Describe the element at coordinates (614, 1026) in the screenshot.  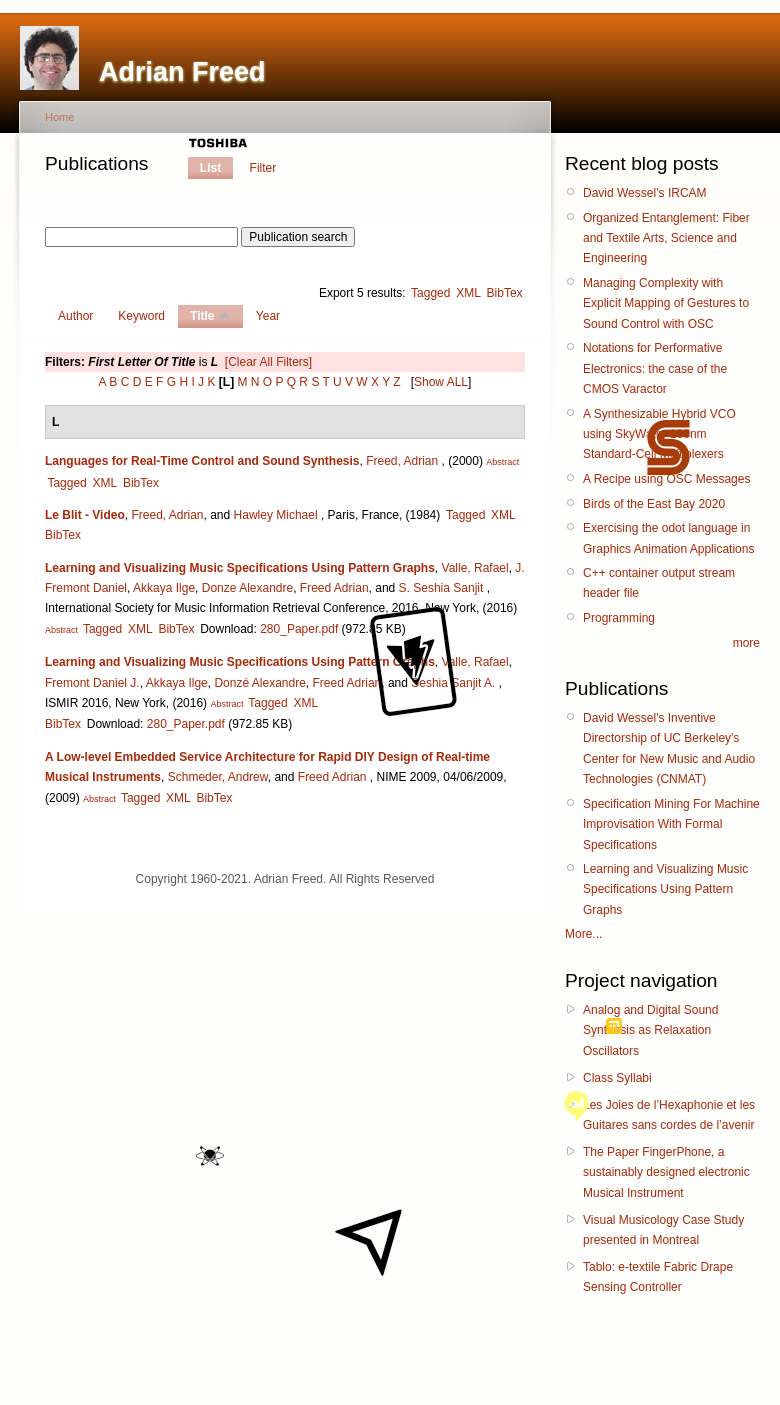
I see `open the Hotels.com app` at that location.